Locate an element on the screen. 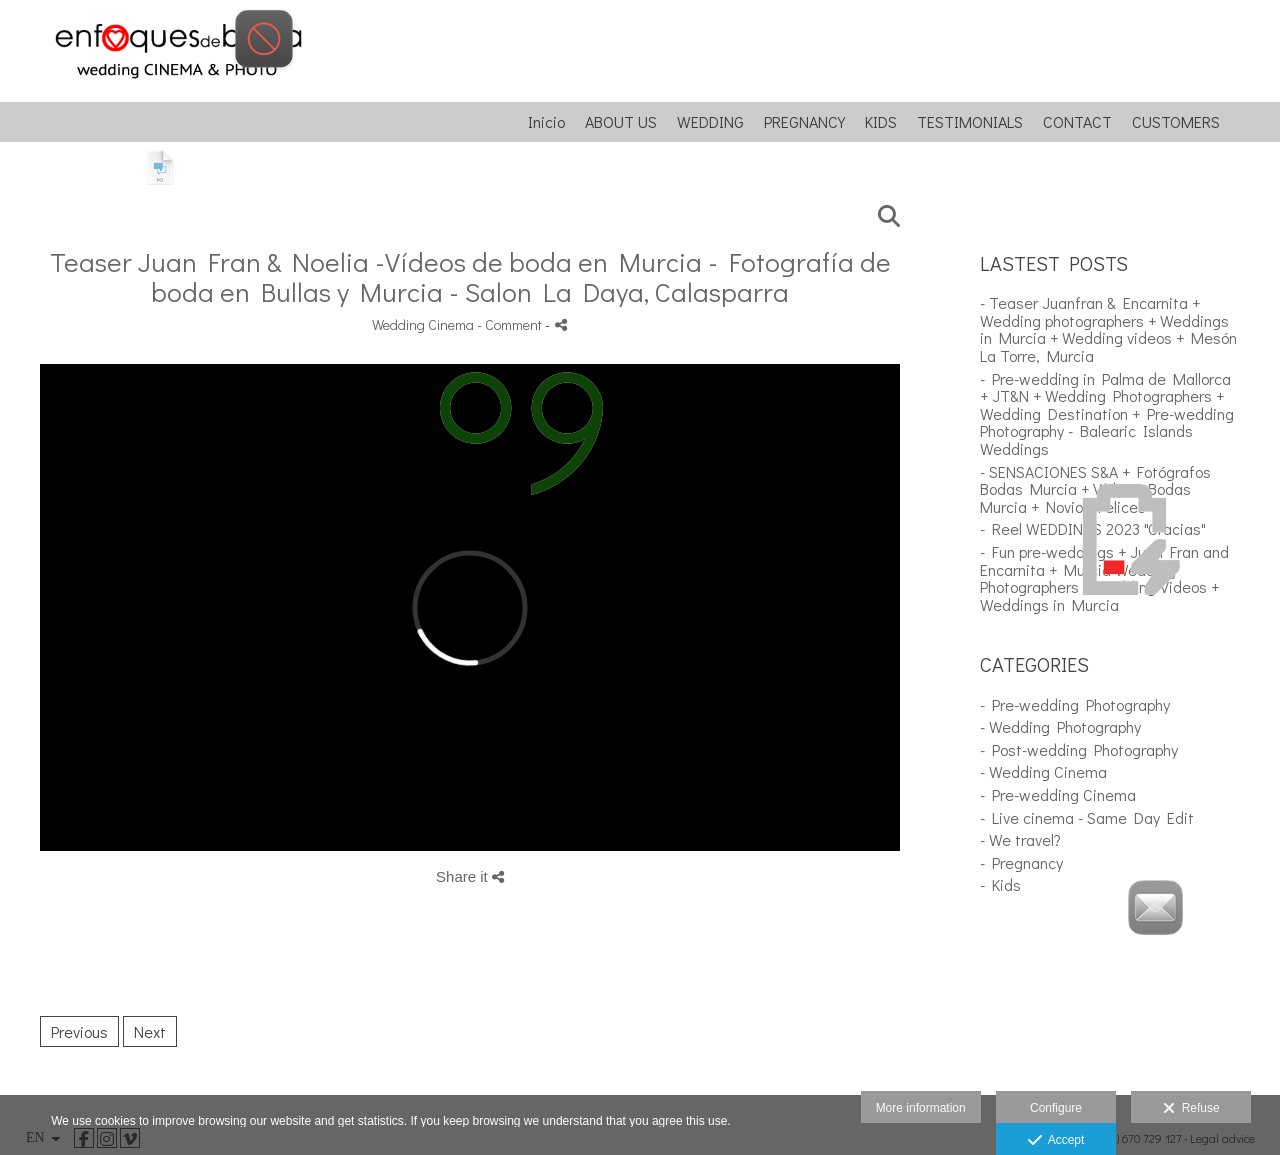  a PO translation file is located at coordinates (160, 168).